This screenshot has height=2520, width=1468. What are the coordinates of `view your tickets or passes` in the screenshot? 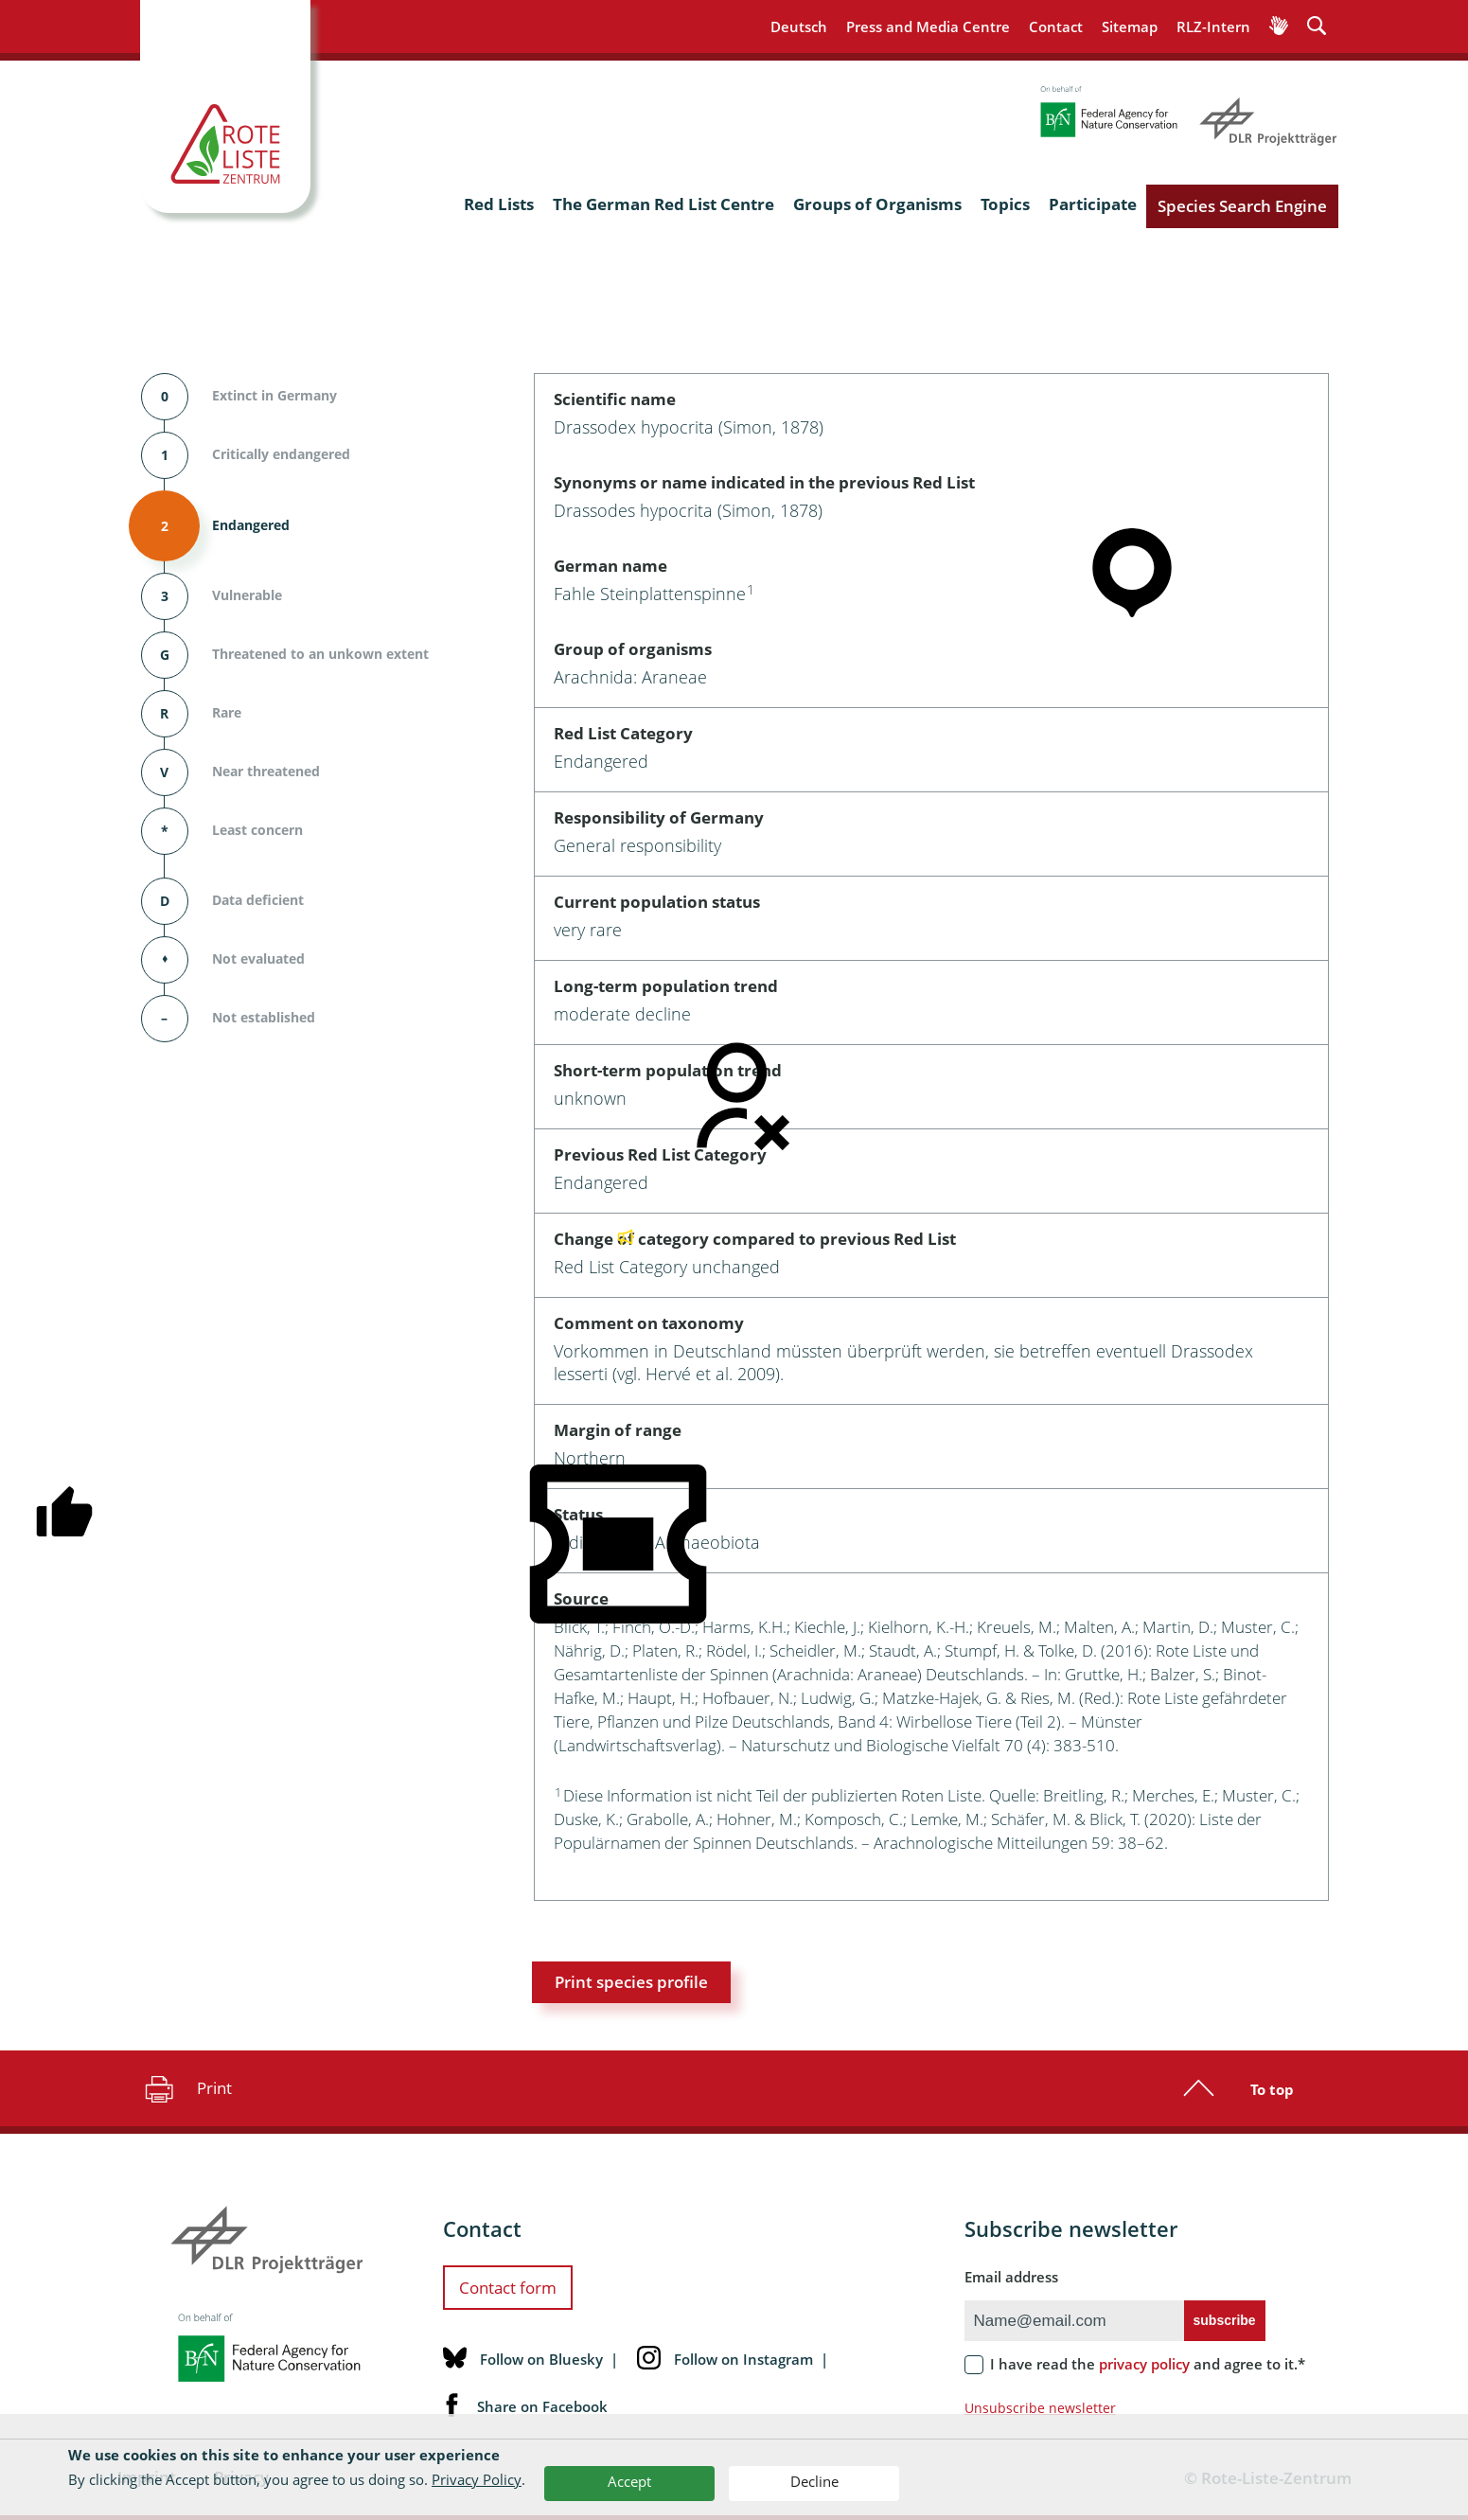 It's located at (618, 1544).